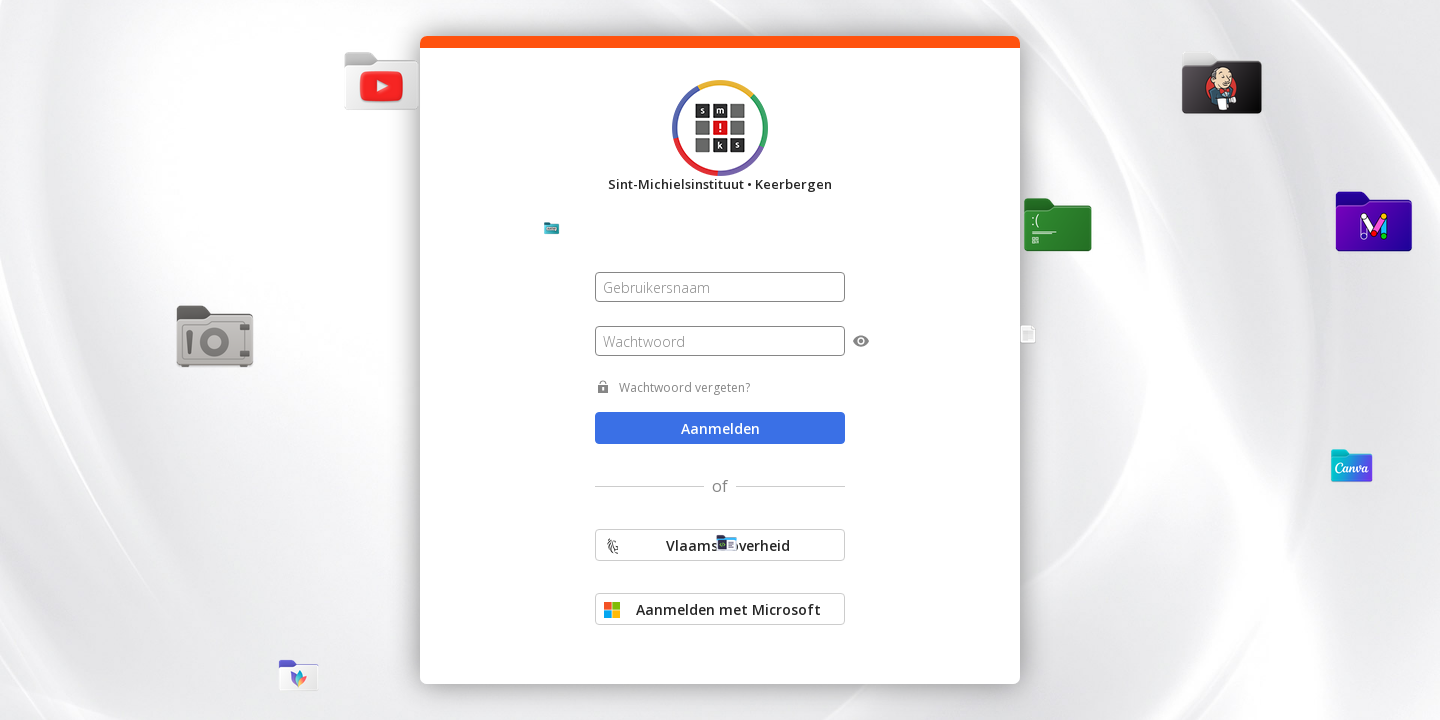 The height and width of the screenshot is (720, 1440). I want to click on open folder containing YouTube downloads, so click(381, 83).